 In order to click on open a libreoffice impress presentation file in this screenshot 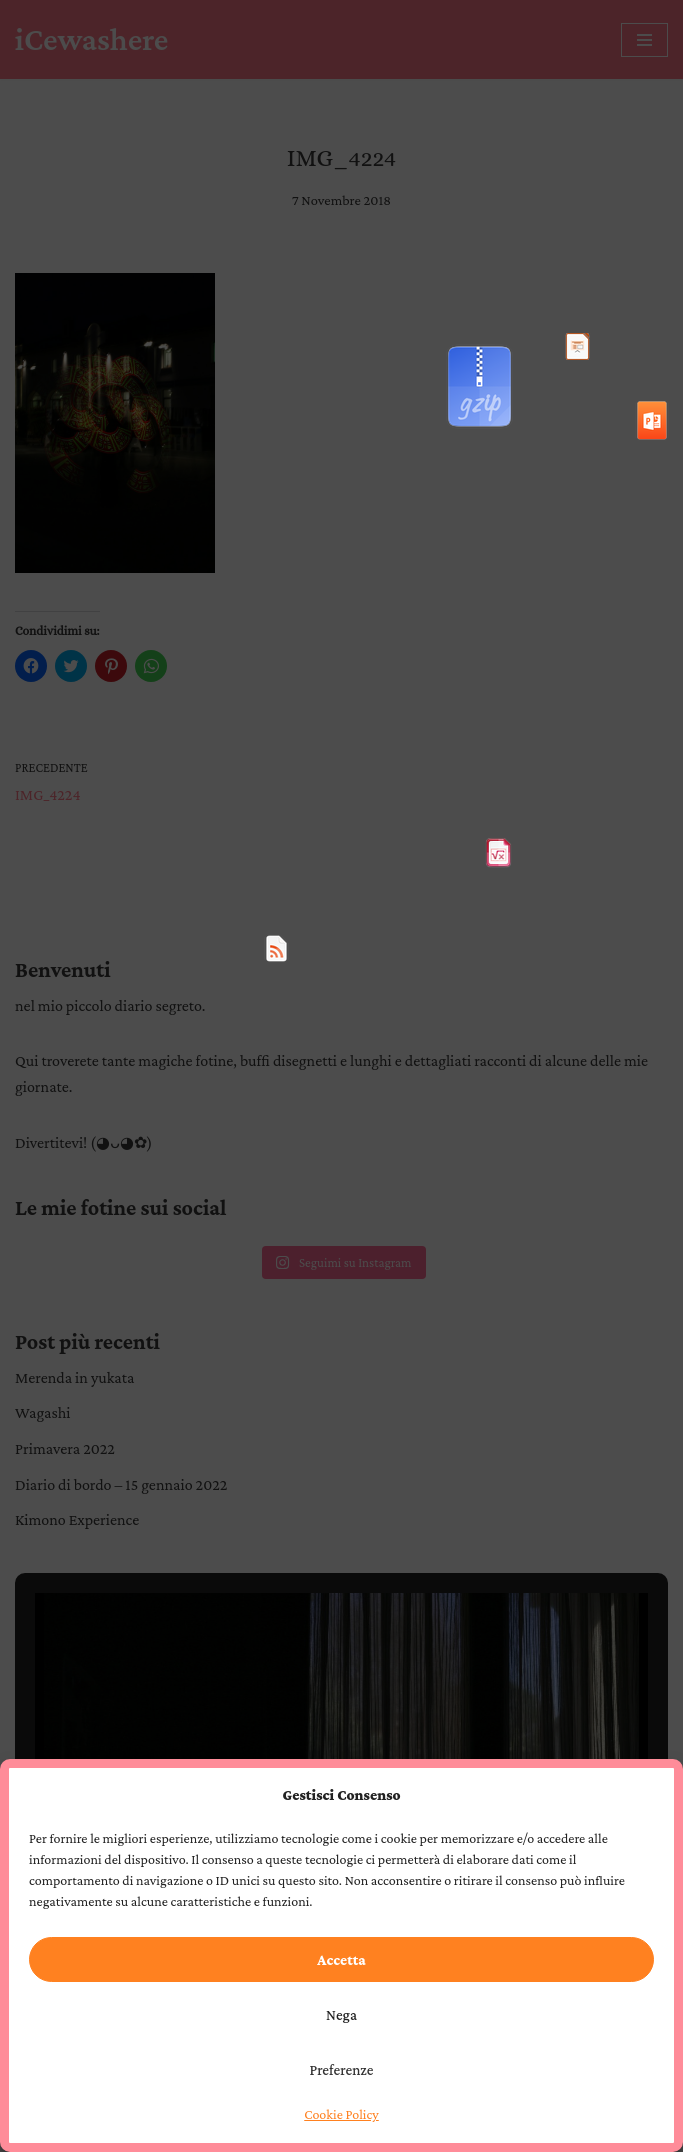, I will do `click(577, 346)`.